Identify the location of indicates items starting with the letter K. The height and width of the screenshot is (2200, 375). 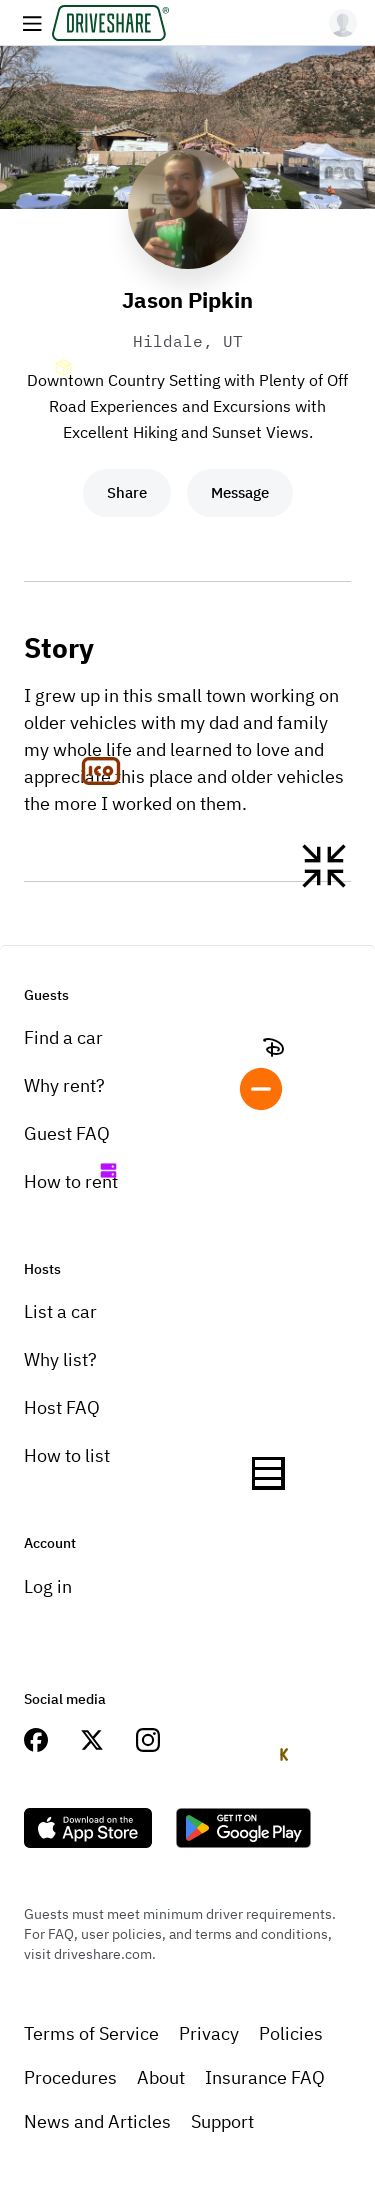
(283, 1754).